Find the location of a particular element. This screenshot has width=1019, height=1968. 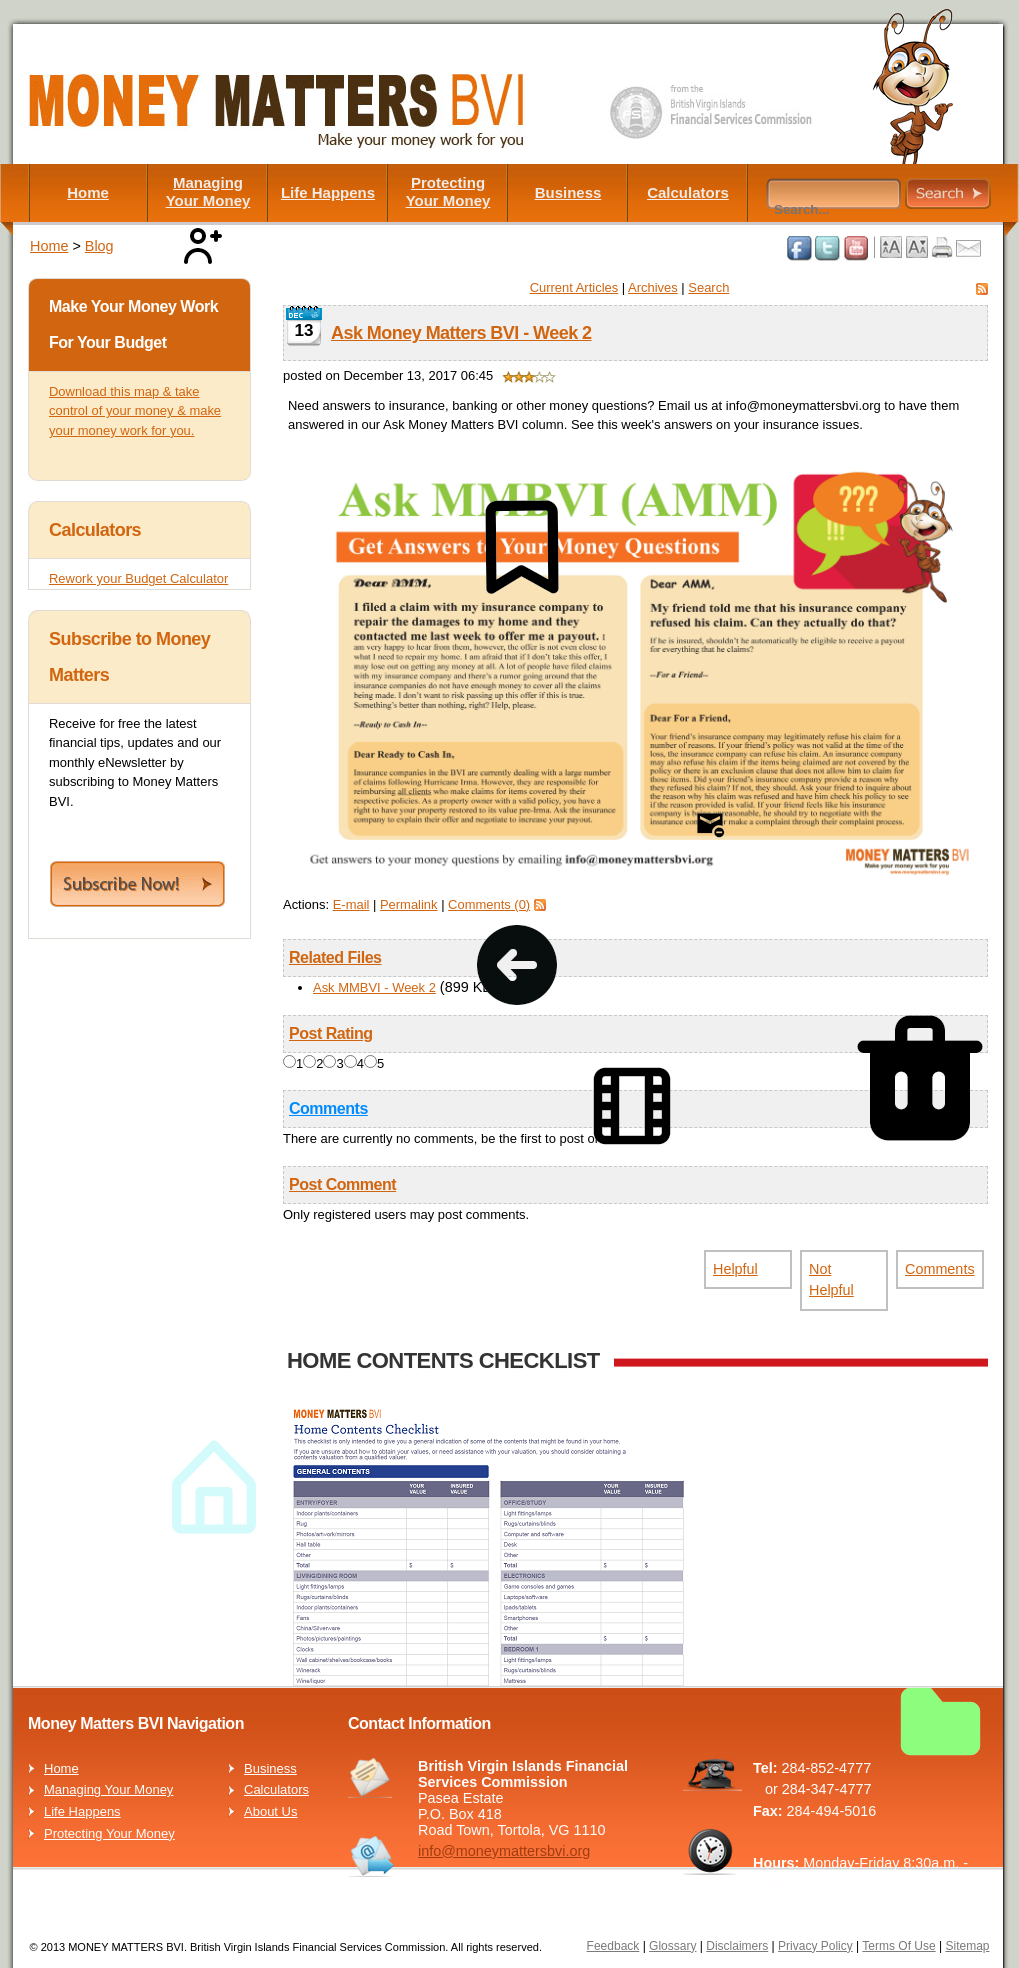

save this item for later is located at coordinates (522, 547).